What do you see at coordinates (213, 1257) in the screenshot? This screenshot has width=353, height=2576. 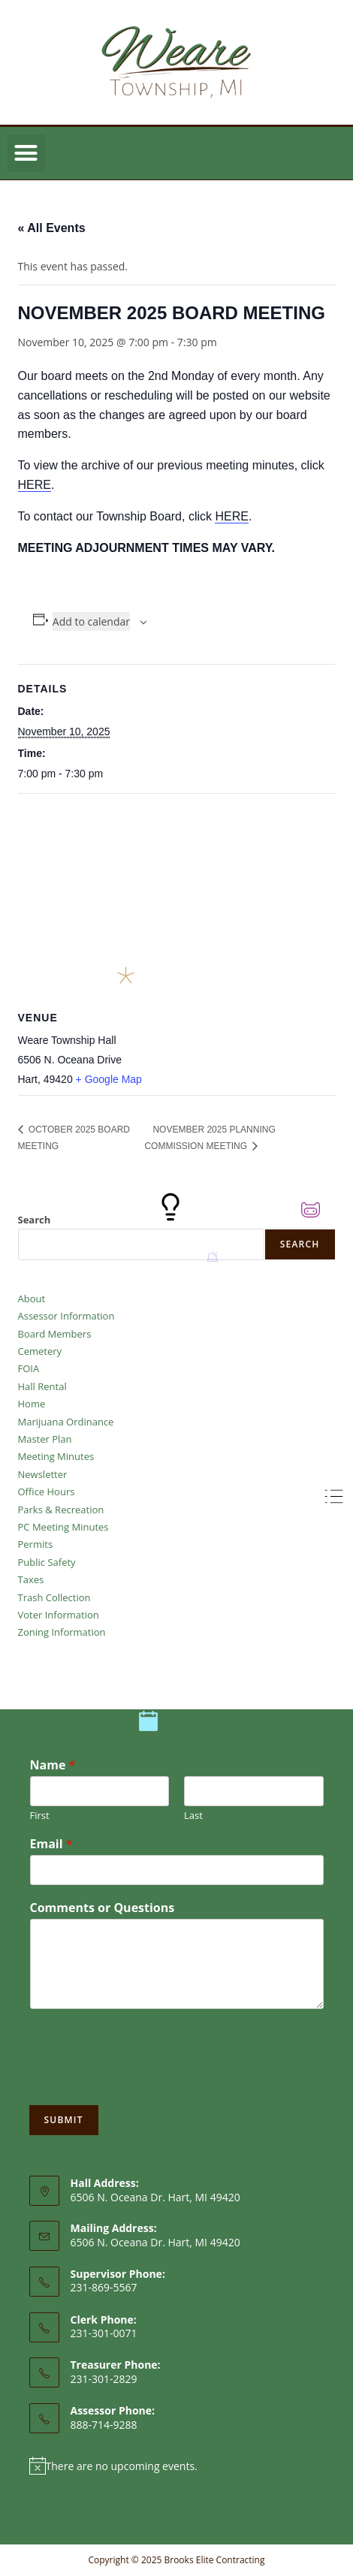 I see `indicates an active alert or warning` at bounding box center [213, 1257].